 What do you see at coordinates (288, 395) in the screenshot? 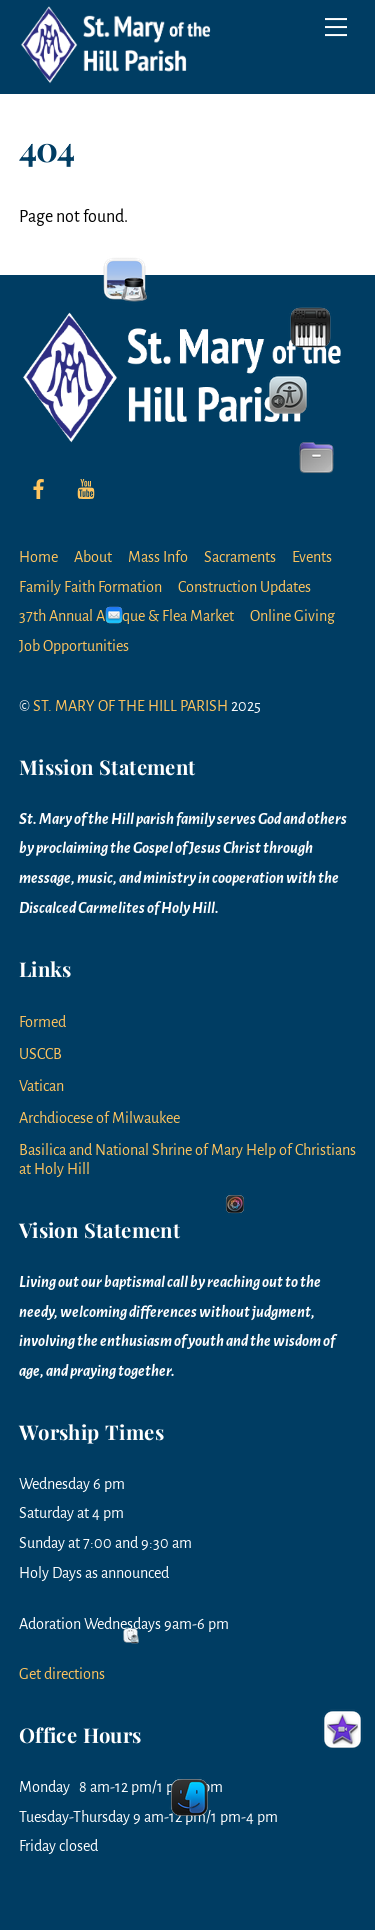
I see `open VoiceOver accessibility utility` at bounding box center [288, 395].